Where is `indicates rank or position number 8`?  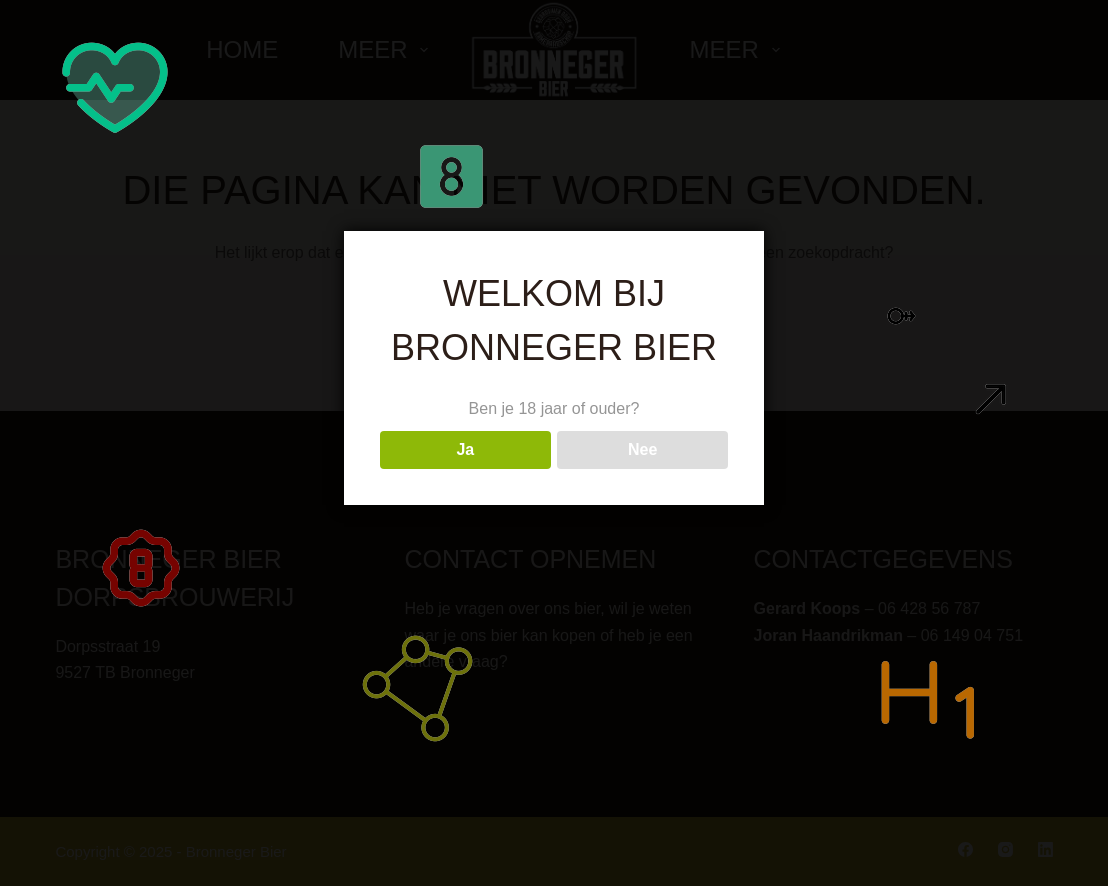
indicates rank or position number 8 is located at coordinates (141, 568).